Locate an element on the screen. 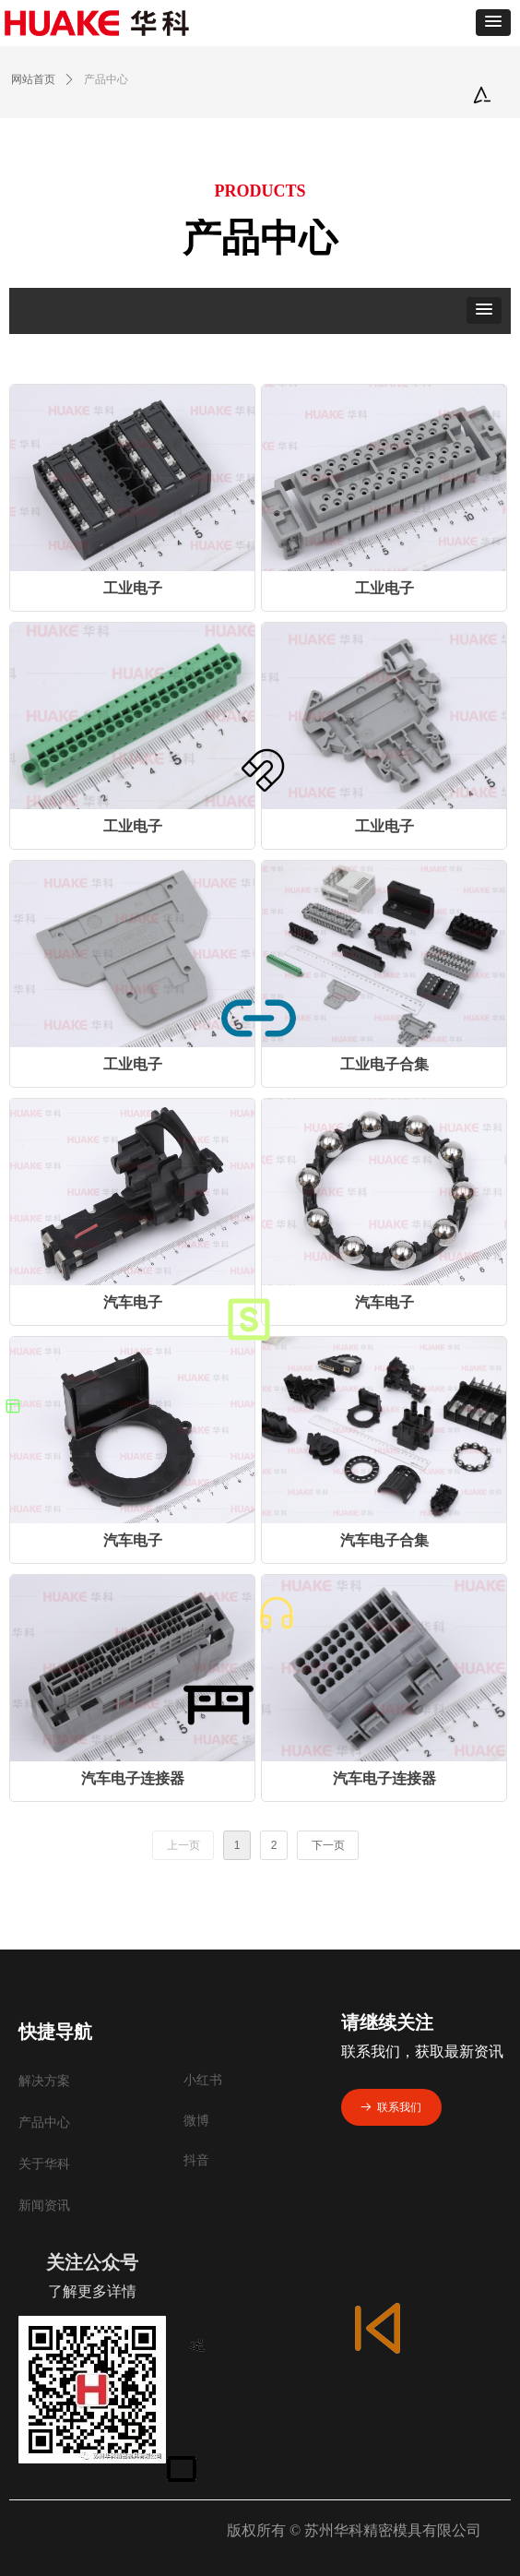 This screenshot has width=520, height=2576. copy or share a link is located at coordinates (258, 1018).